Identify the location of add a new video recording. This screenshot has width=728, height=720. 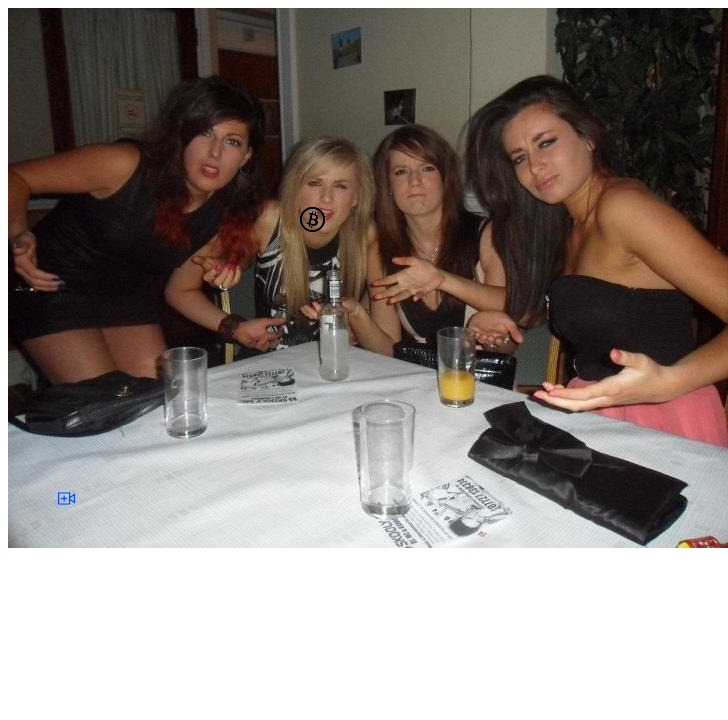
(66, 498).